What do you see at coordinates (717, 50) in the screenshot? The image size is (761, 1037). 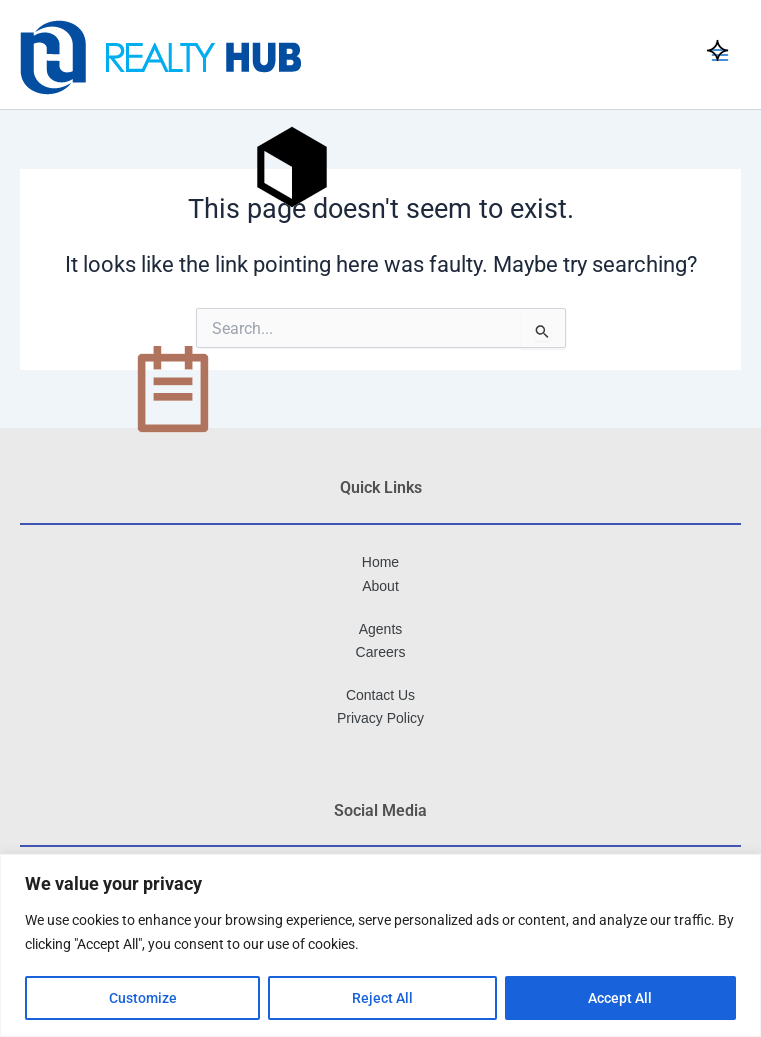 I see `indicates bright or sunny weather conditions` at bounding box center [717, 50].